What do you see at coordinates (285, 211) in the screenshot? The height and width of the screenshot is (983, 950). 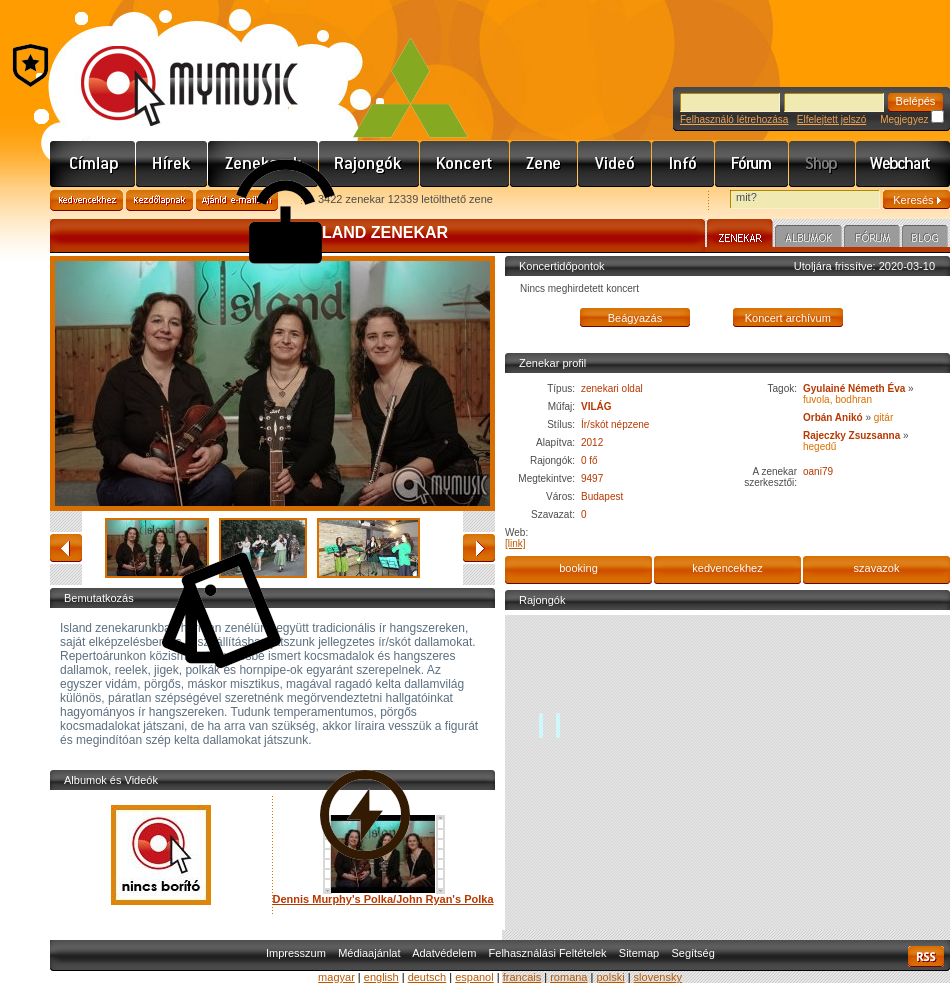 I see `access router or network settings` at bounding box center [285, 211].